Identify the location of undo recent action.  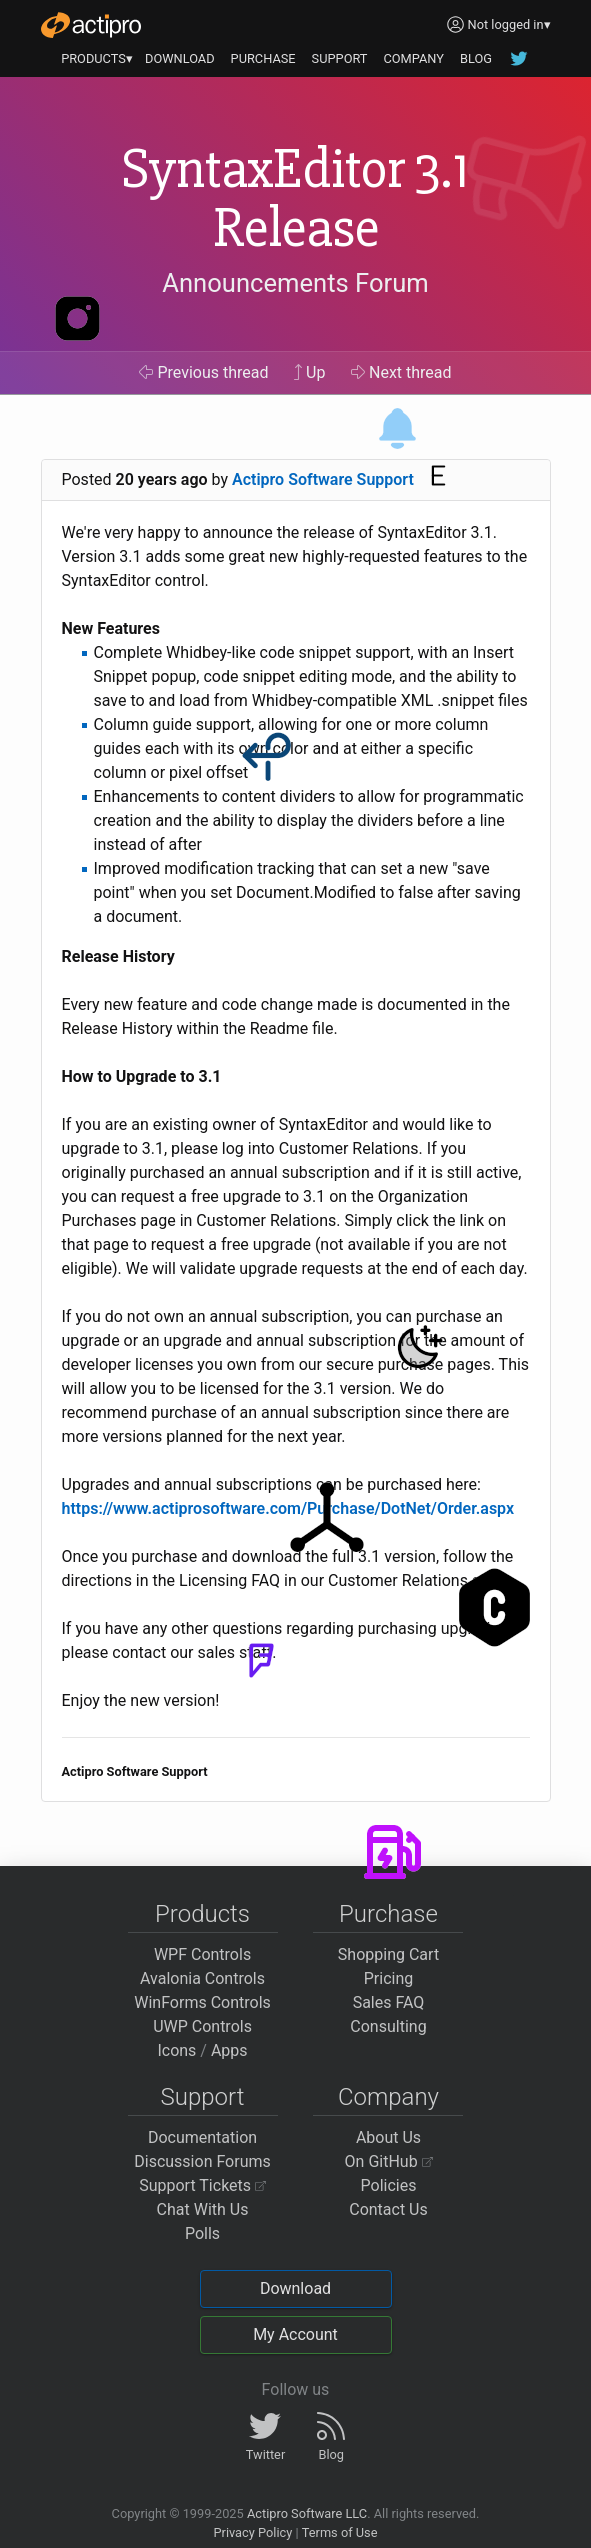
(265, 755).